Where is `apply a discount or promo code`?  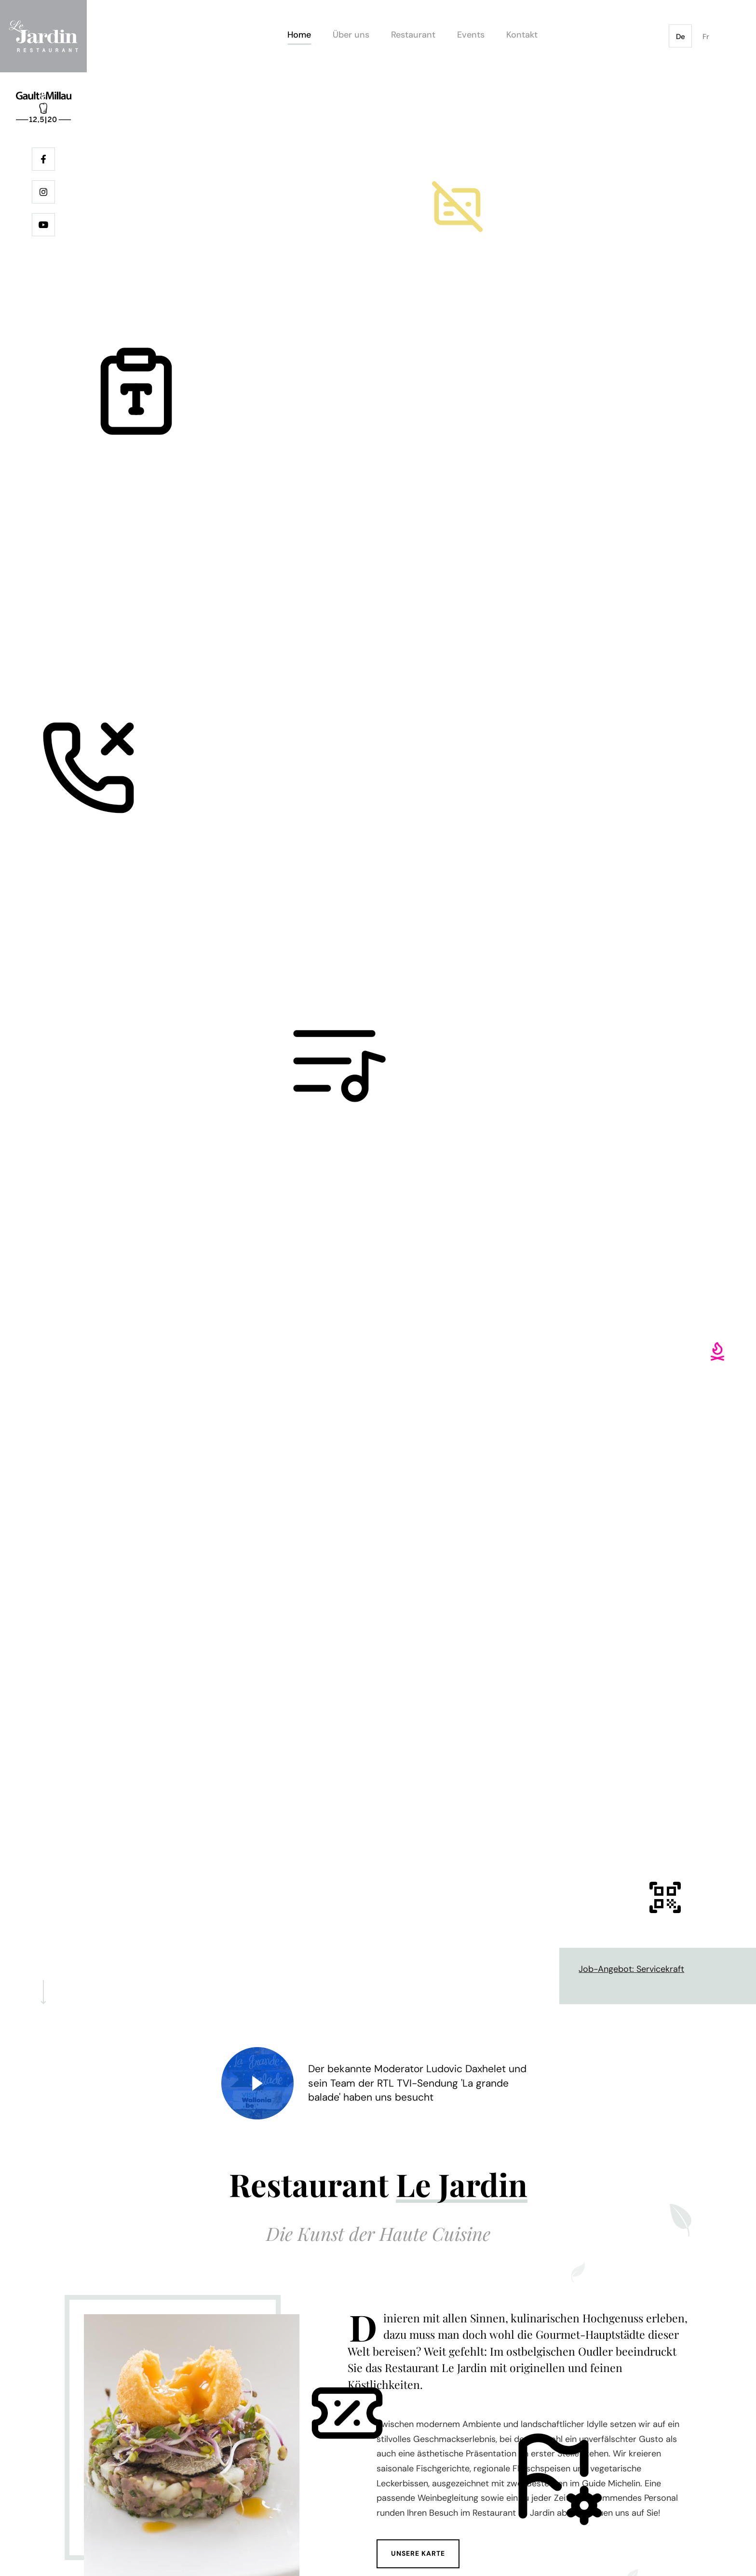 apply a discount or promo code is located at coordinates (347, 2413).